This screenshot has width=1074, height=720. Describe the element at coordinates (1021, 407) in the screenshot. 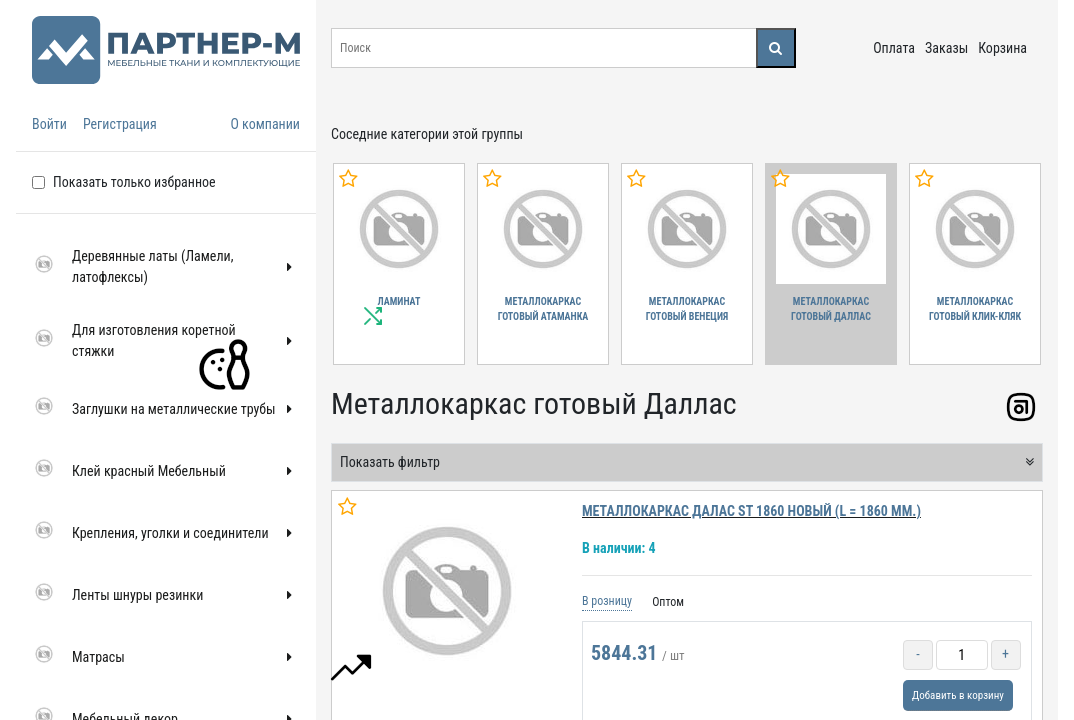

I see `abstract design platform logo` at that location.